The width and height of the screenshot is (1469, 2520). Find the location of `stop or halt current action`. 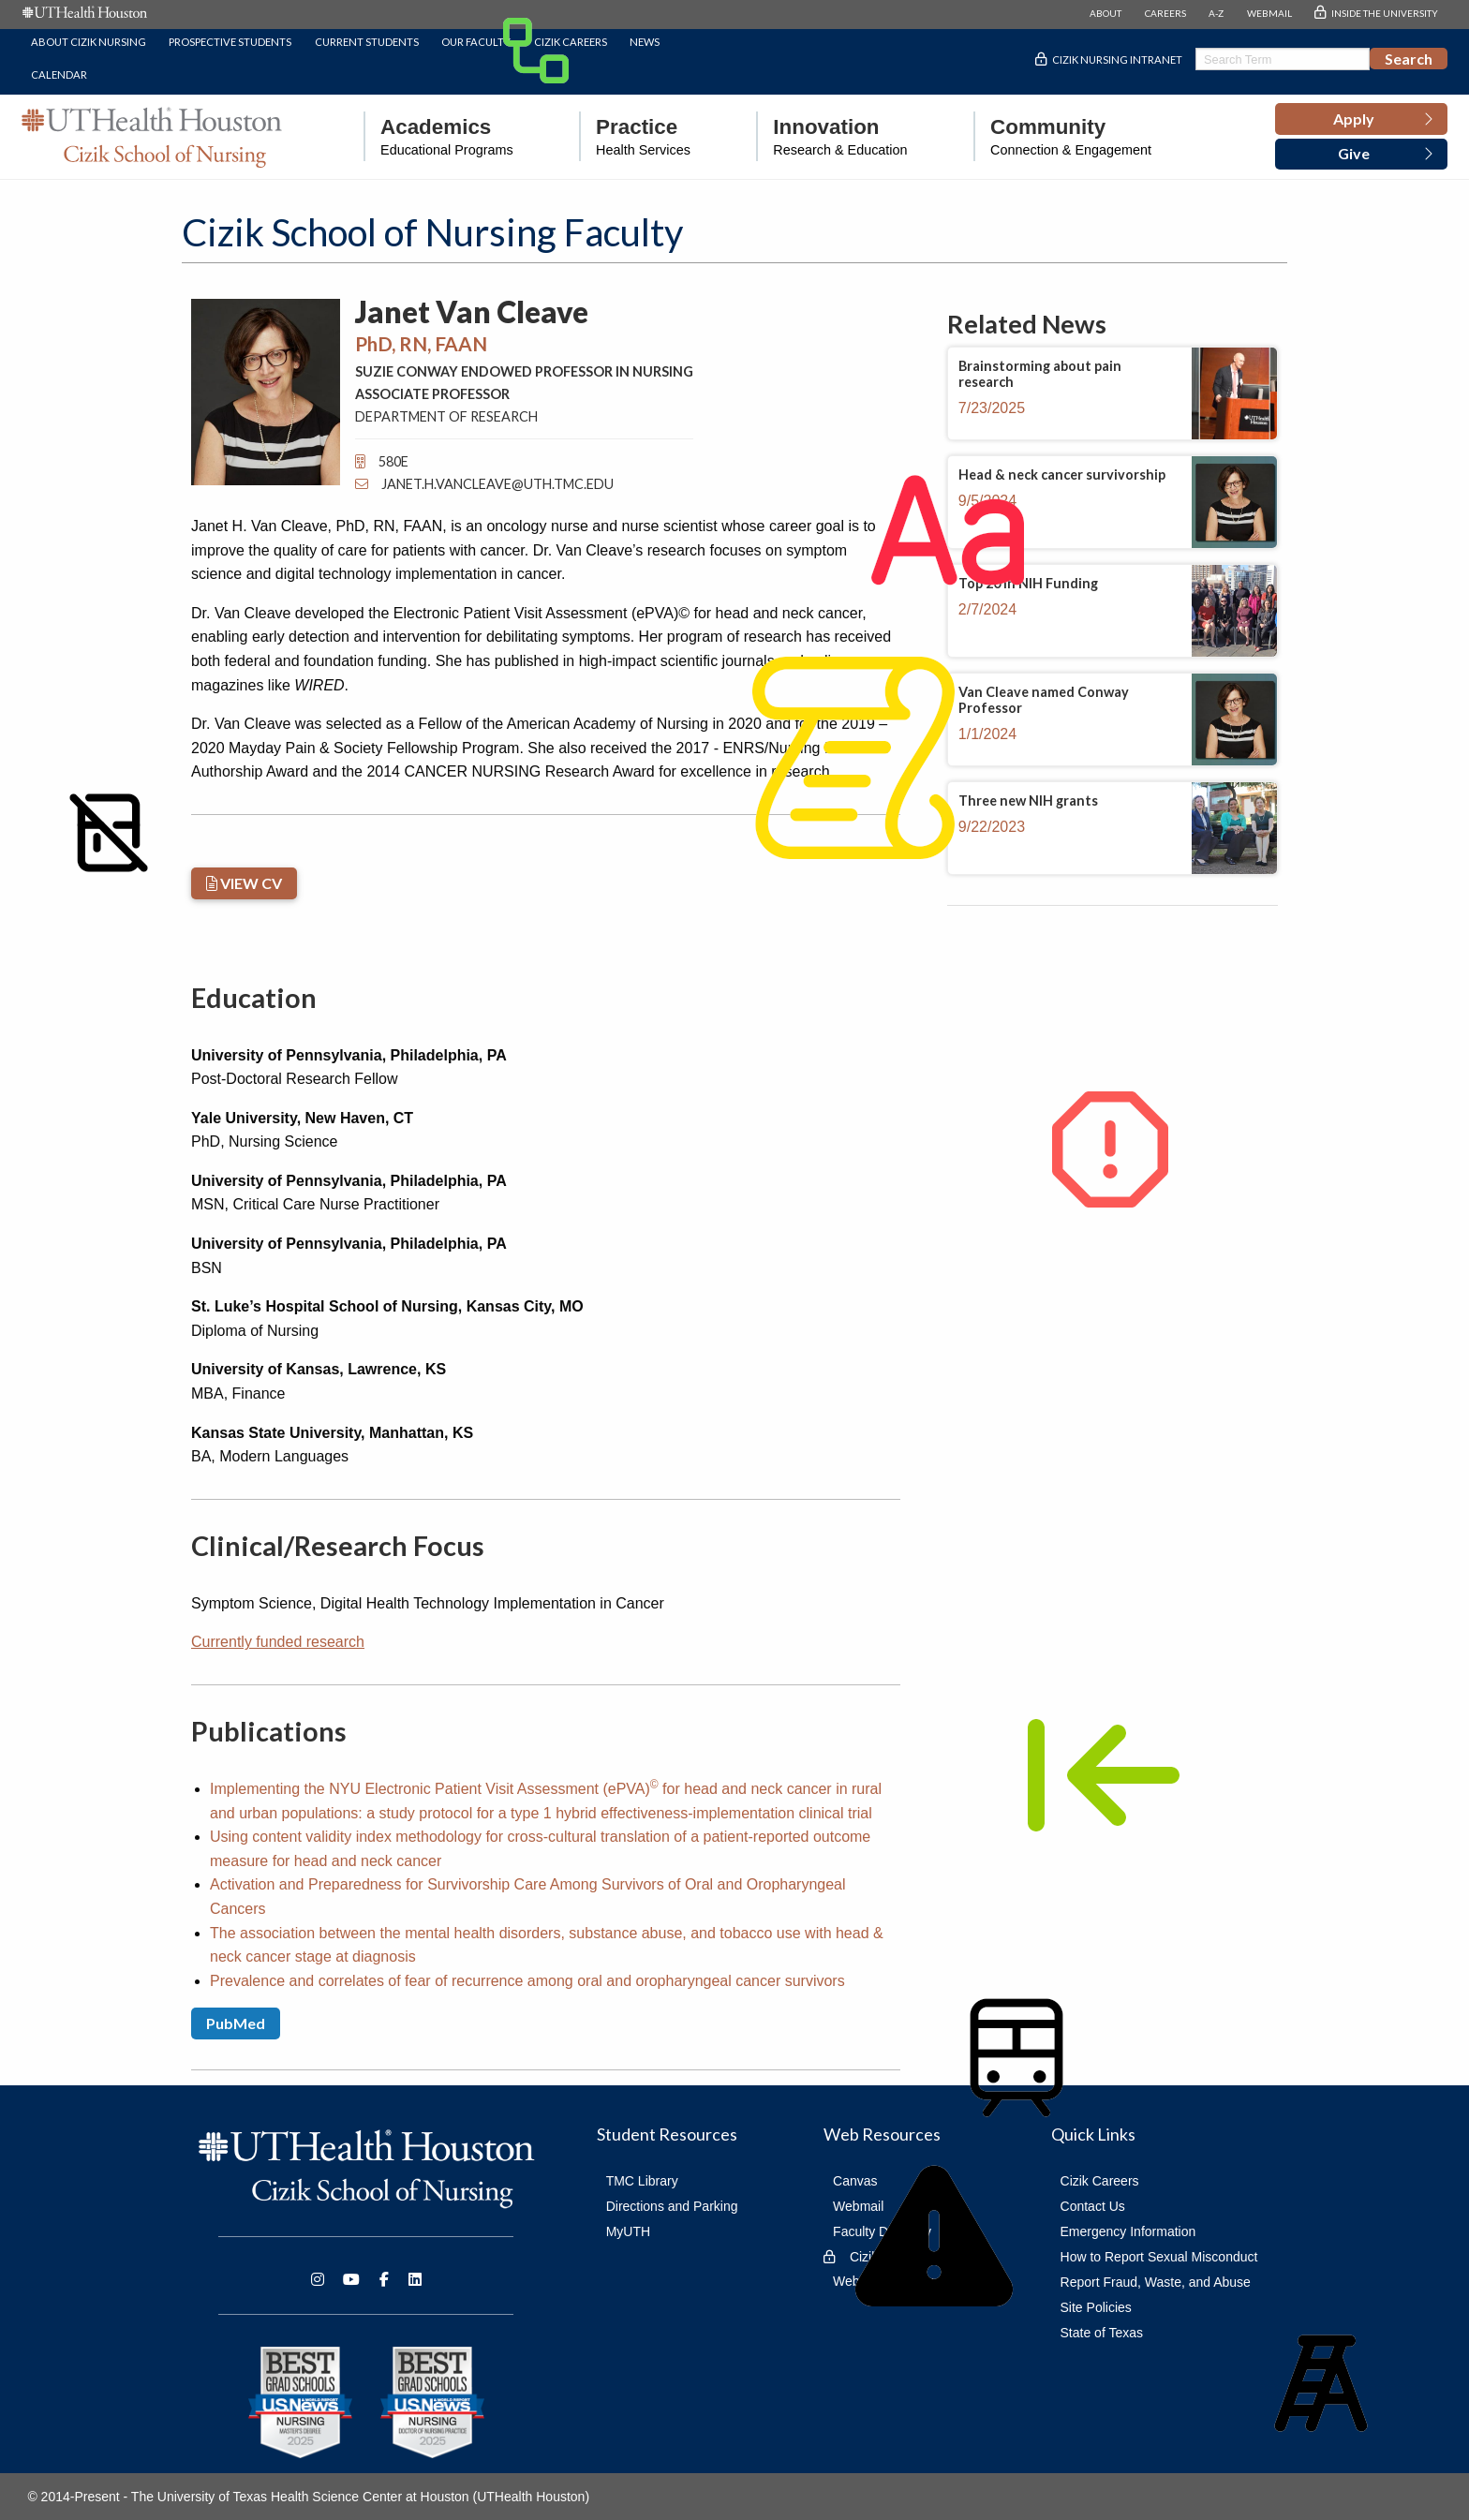

stop or halt current action is located at coordinates (1110, 1149).